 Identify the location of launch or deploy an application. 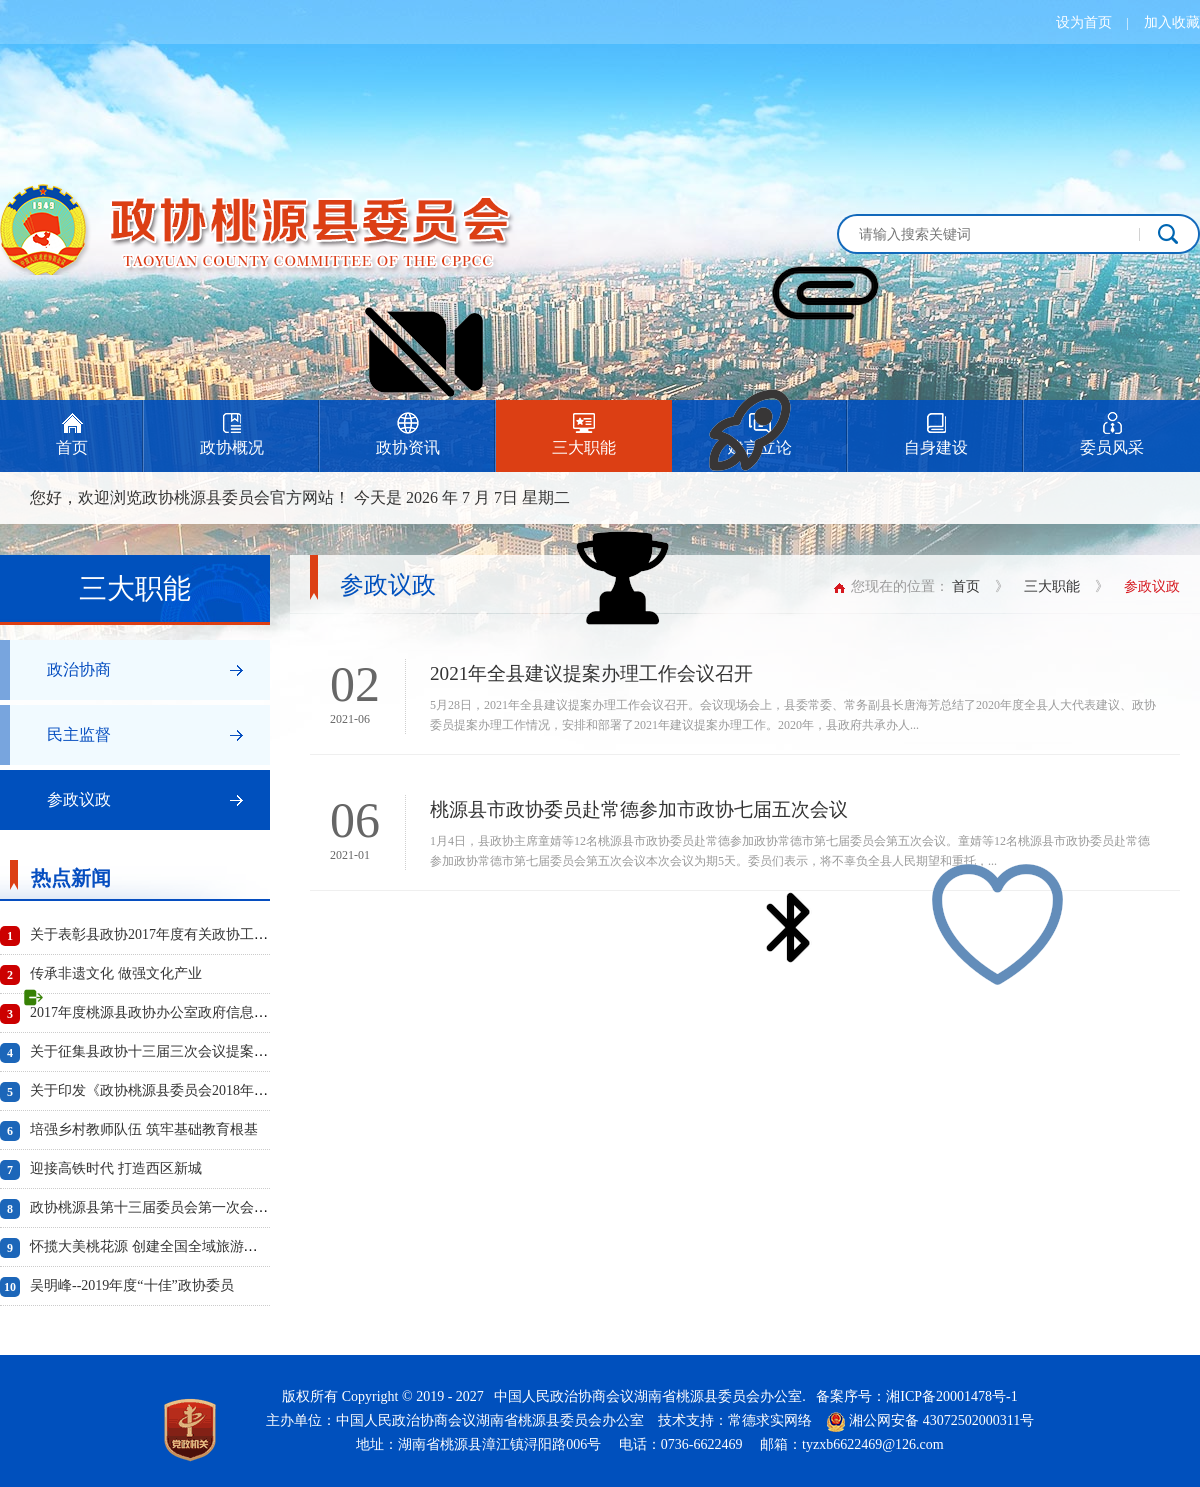
(750, 430).